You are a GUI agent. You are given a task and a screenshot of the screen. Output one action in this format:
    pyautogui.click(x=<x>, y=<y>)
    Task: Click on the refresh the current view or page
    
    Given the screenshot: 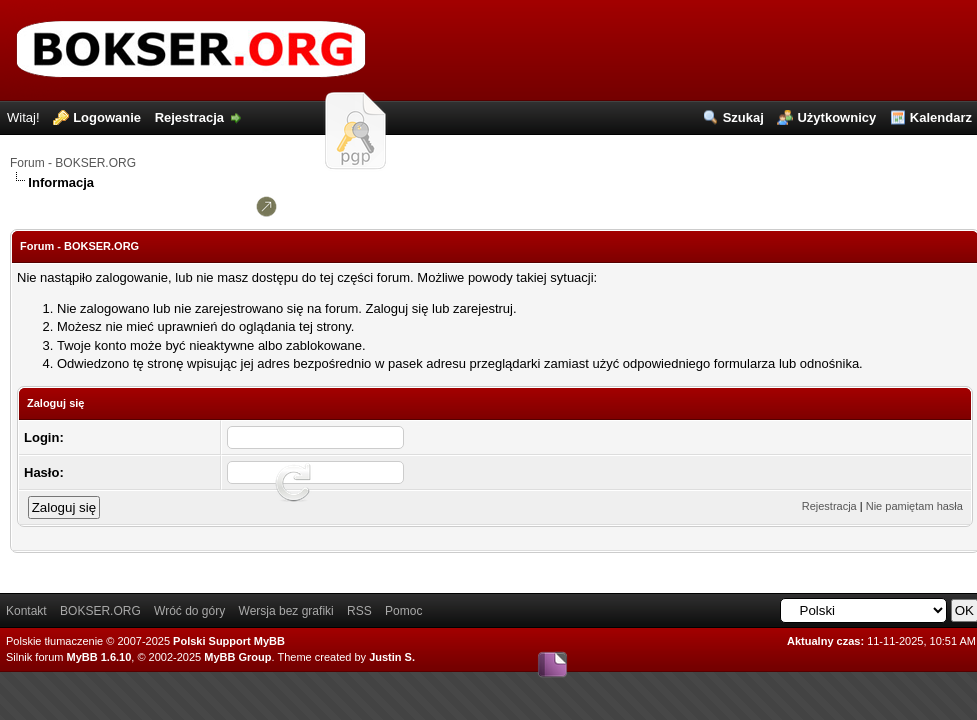 What is the action you would take?
    pyautogui.click(x=293, y=483)
    